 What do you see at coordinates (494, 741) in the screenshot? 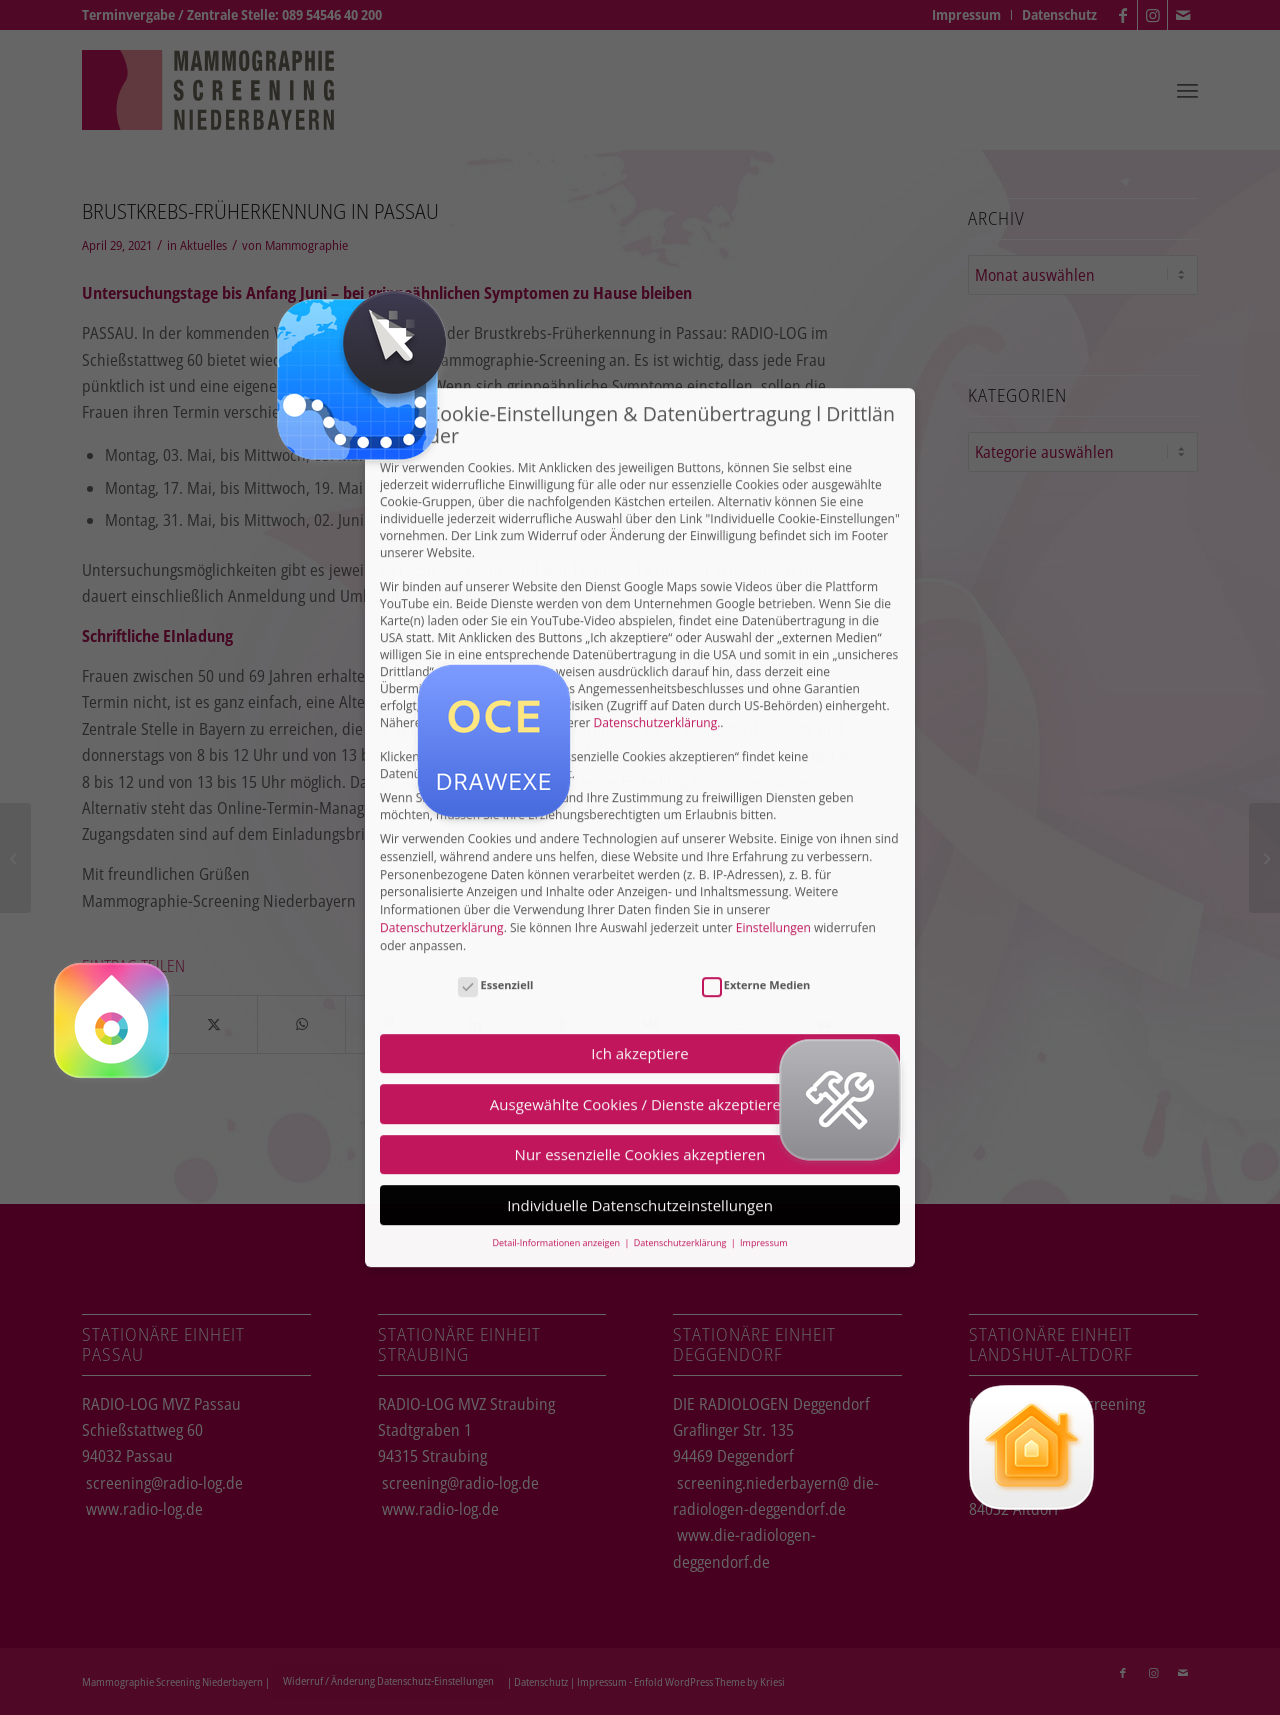
I see `open OCE DRAWEXE application` at bounding box center [494, 741].